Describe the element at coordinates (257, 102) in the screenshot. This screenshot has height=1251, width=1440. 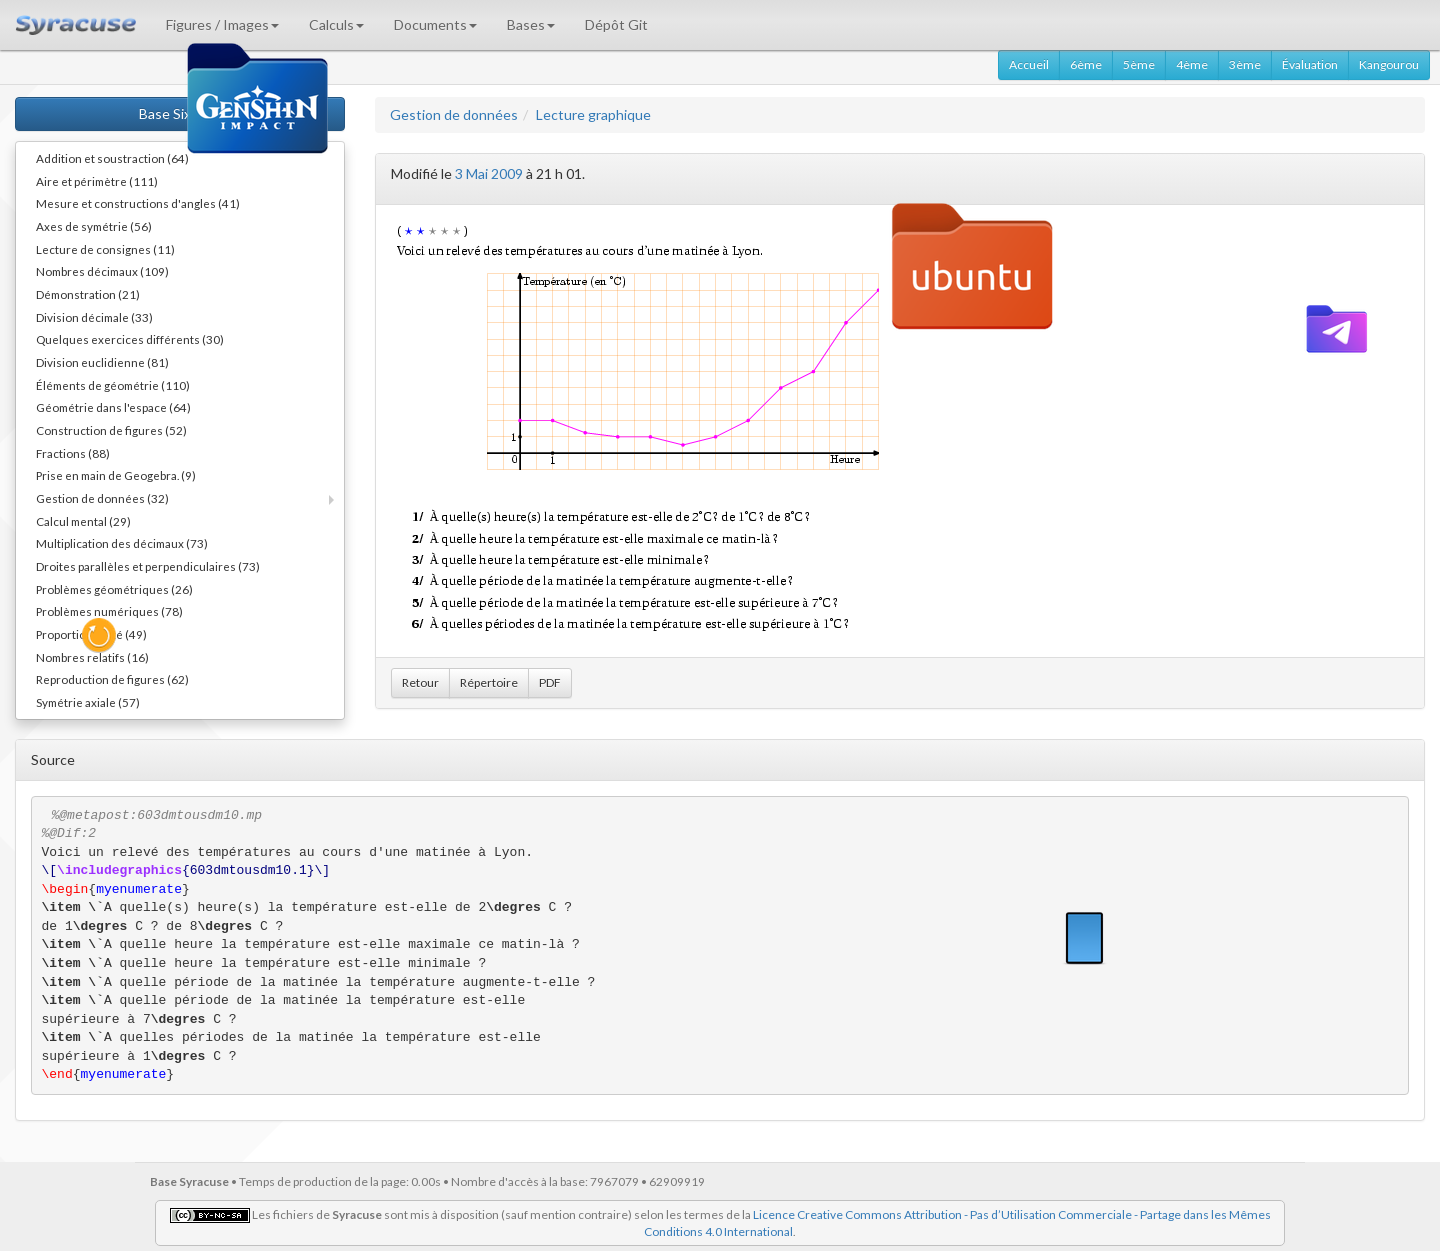
I see `open genshin impact game files folder` at that location.